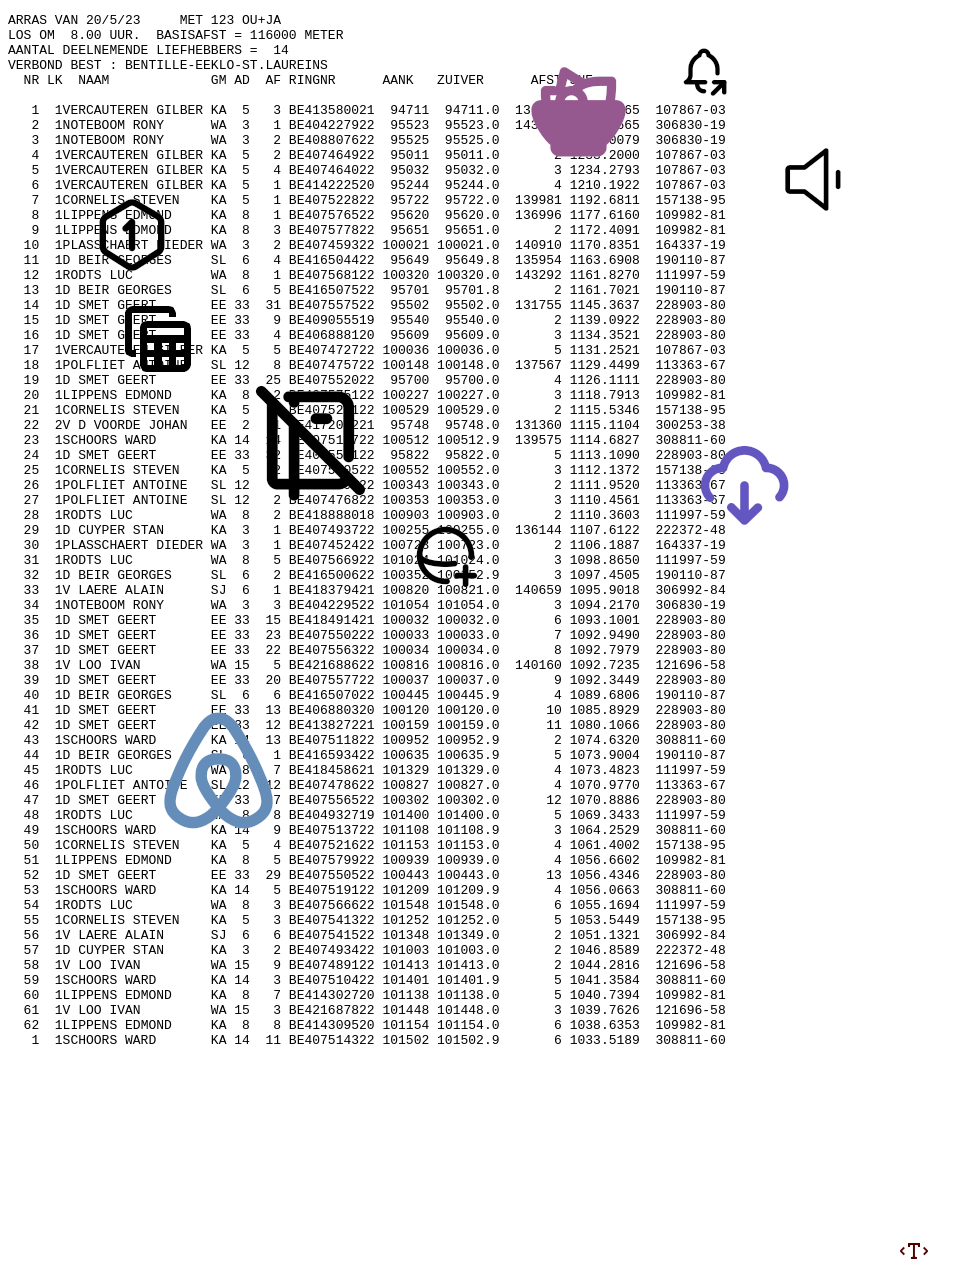  I want to click on open the Airbnb app or website, so click(218, 770).